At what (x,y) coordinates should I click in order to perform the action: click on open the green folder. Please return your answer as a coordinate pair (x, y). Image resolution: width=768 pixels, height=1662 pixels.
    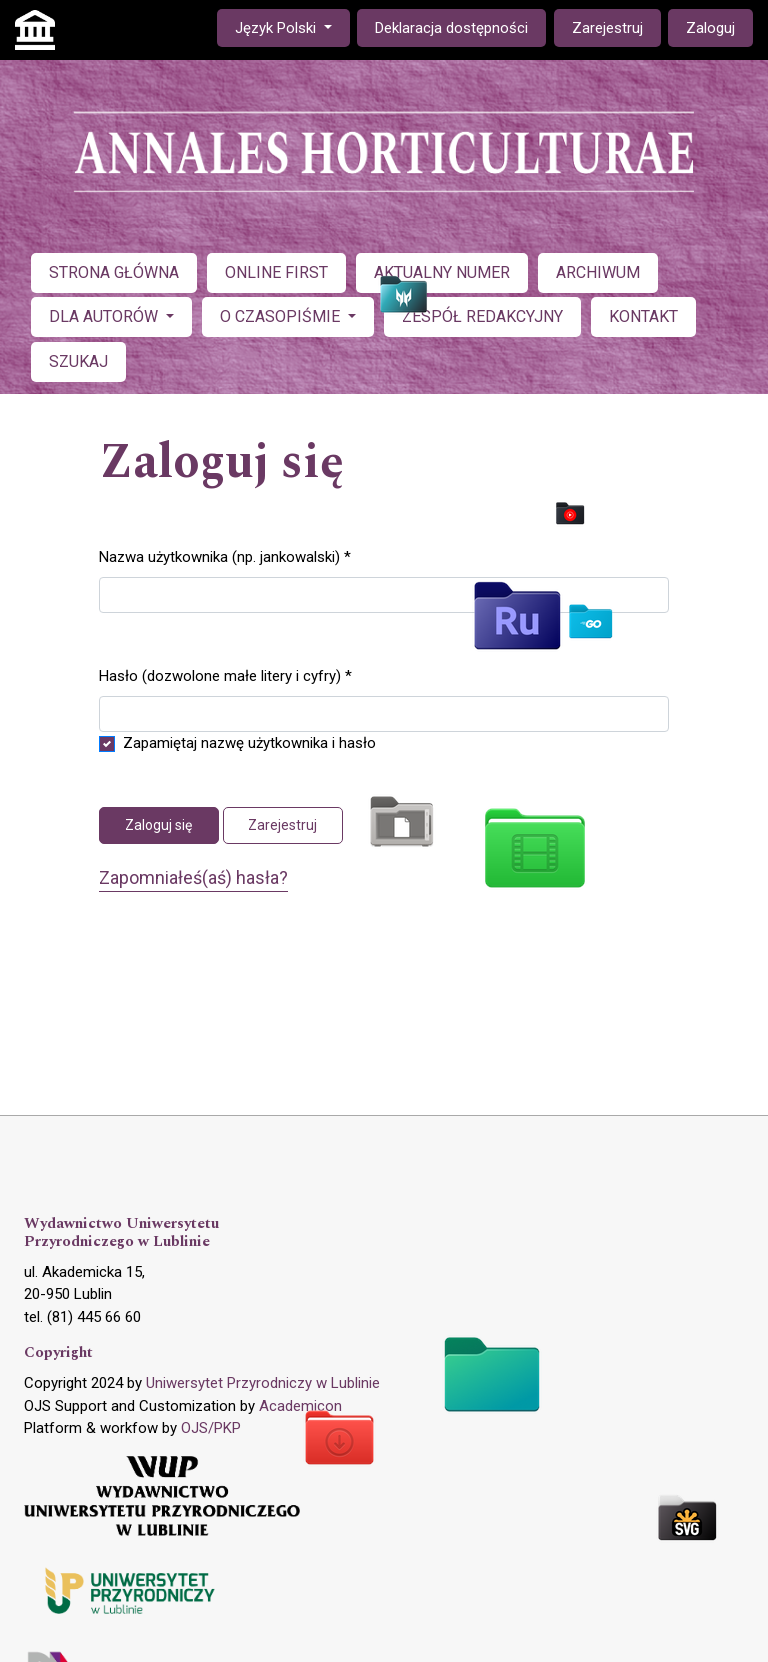
    Looking at the image, I should click on (492, 1377).